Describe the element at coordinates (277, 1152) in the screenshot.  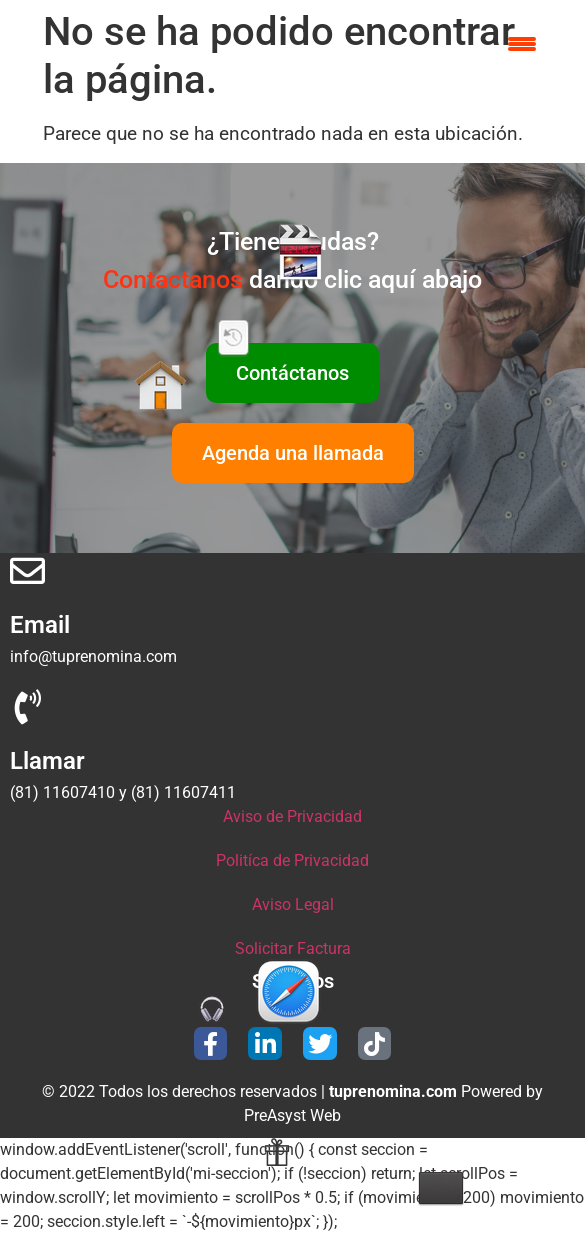
I see `view birthday events in calendar` at that location.